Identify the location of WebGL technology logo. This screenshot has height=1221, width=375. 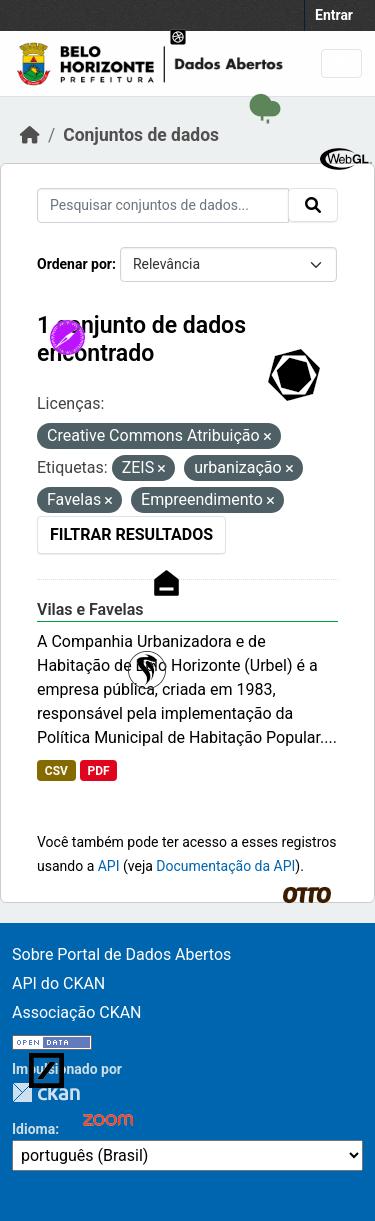
(346, 159).